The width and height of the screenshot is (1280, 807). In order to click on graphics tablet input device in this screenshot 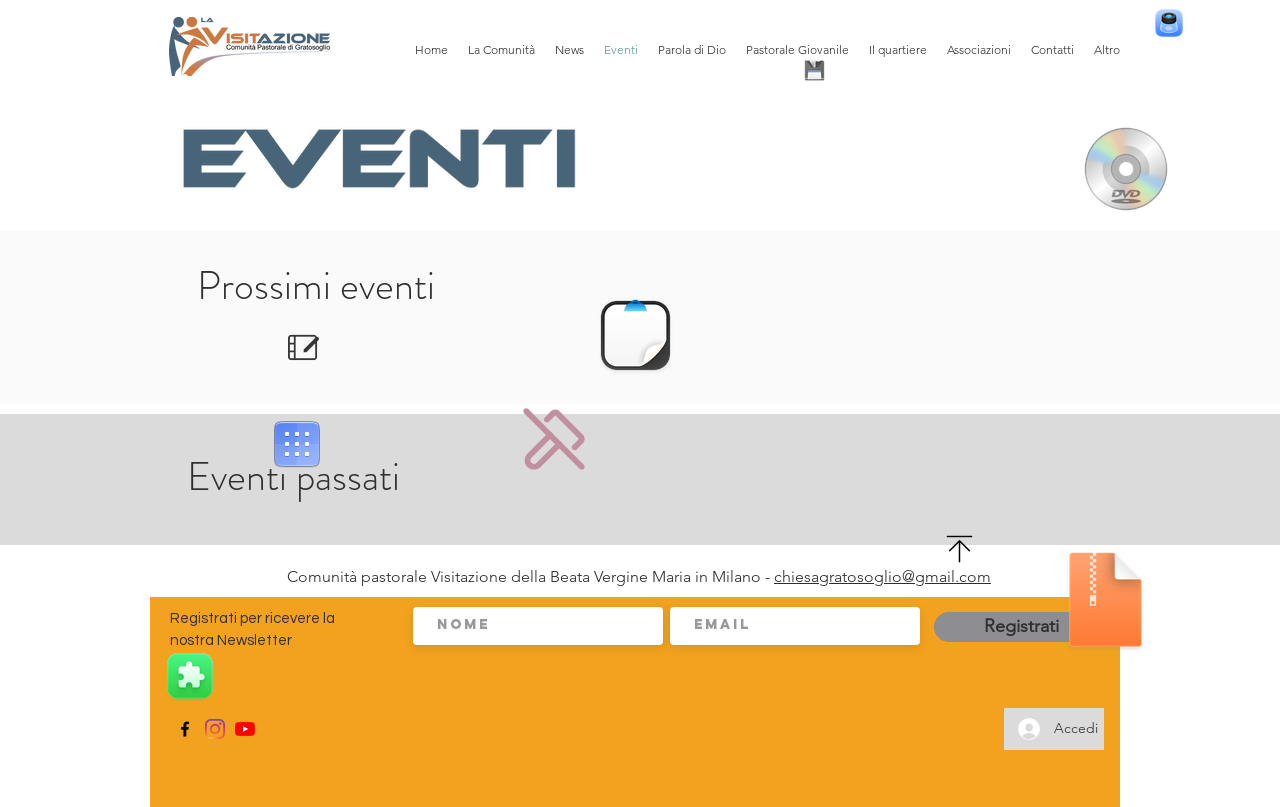, I will do `click(303, 346)`.